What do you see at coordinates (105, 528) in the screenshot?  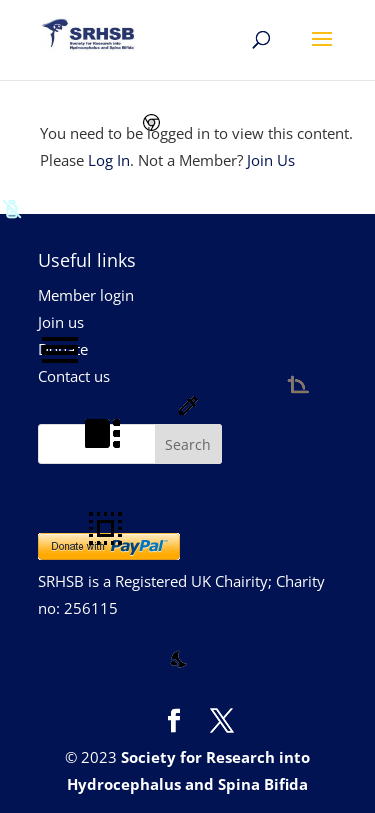 I see `select all items in the current view` at bounding box center [105, 528].